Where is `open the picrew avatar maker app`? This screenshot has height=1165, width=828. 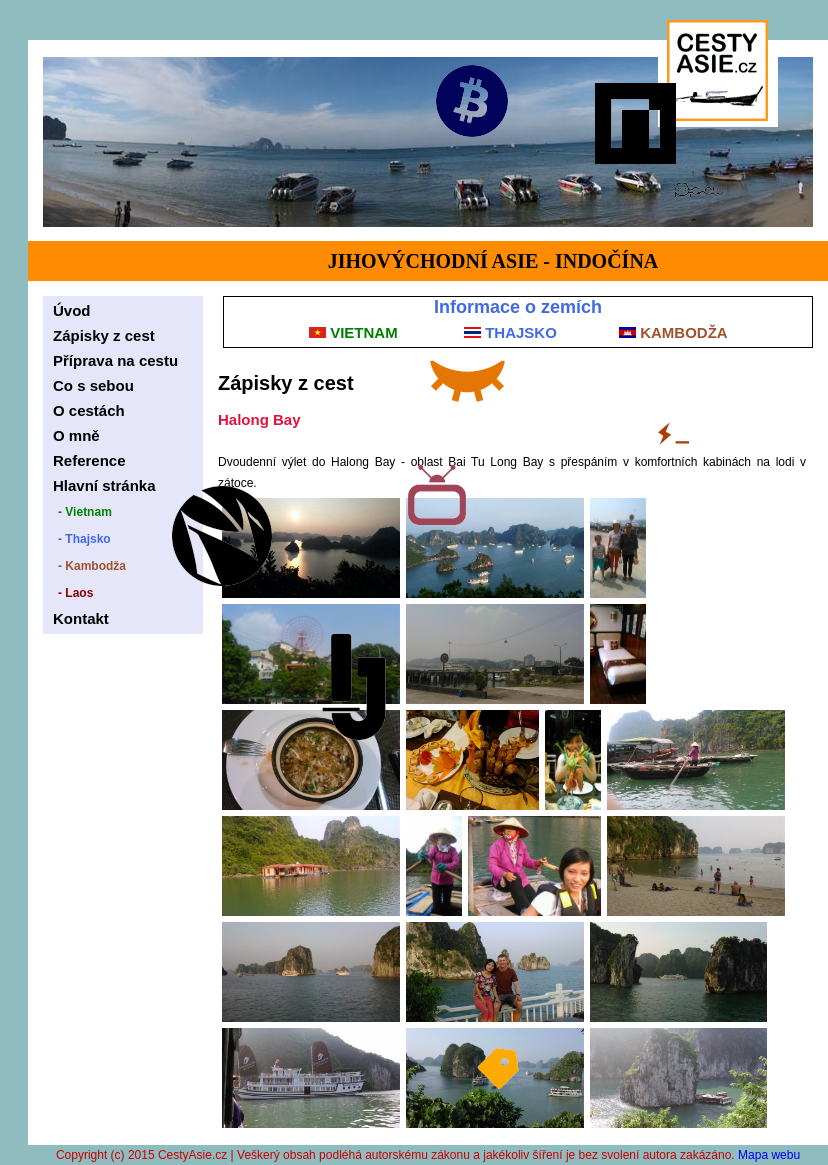
open the picrew avatar maker app is located at coordinates (699, 190).